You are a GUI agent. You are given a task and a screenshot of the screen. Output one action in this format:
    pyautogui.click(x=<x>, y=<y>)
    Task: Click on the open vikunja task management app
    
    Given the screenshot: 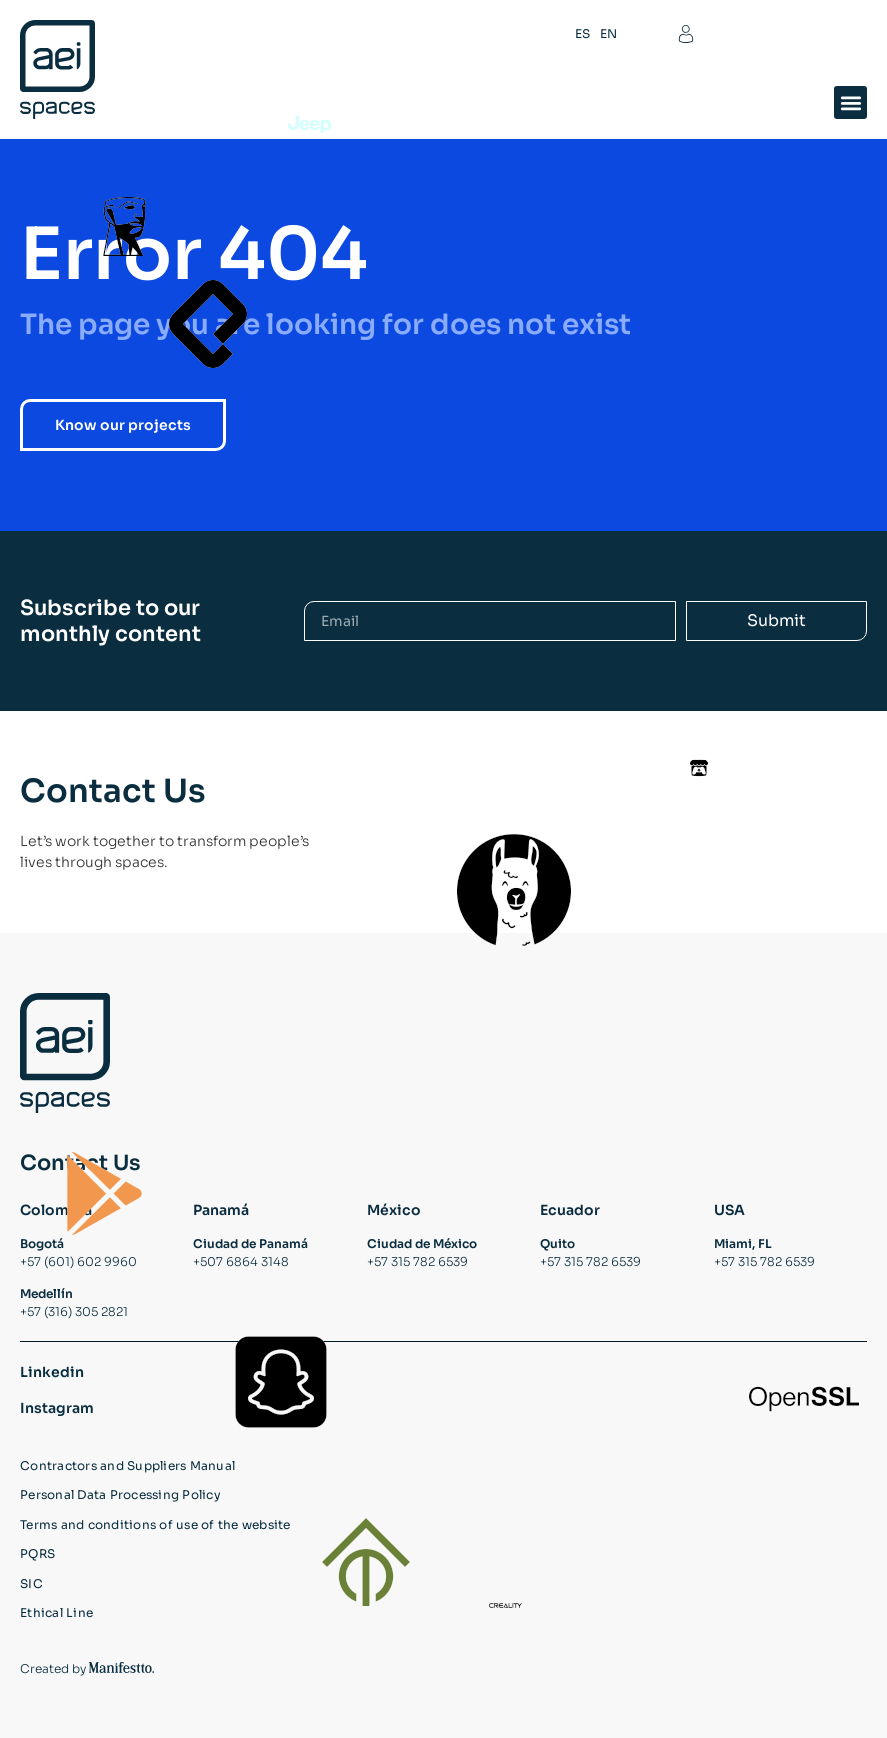 What is the action you would take?
    pyautogui.click(x=514, y=890)
    